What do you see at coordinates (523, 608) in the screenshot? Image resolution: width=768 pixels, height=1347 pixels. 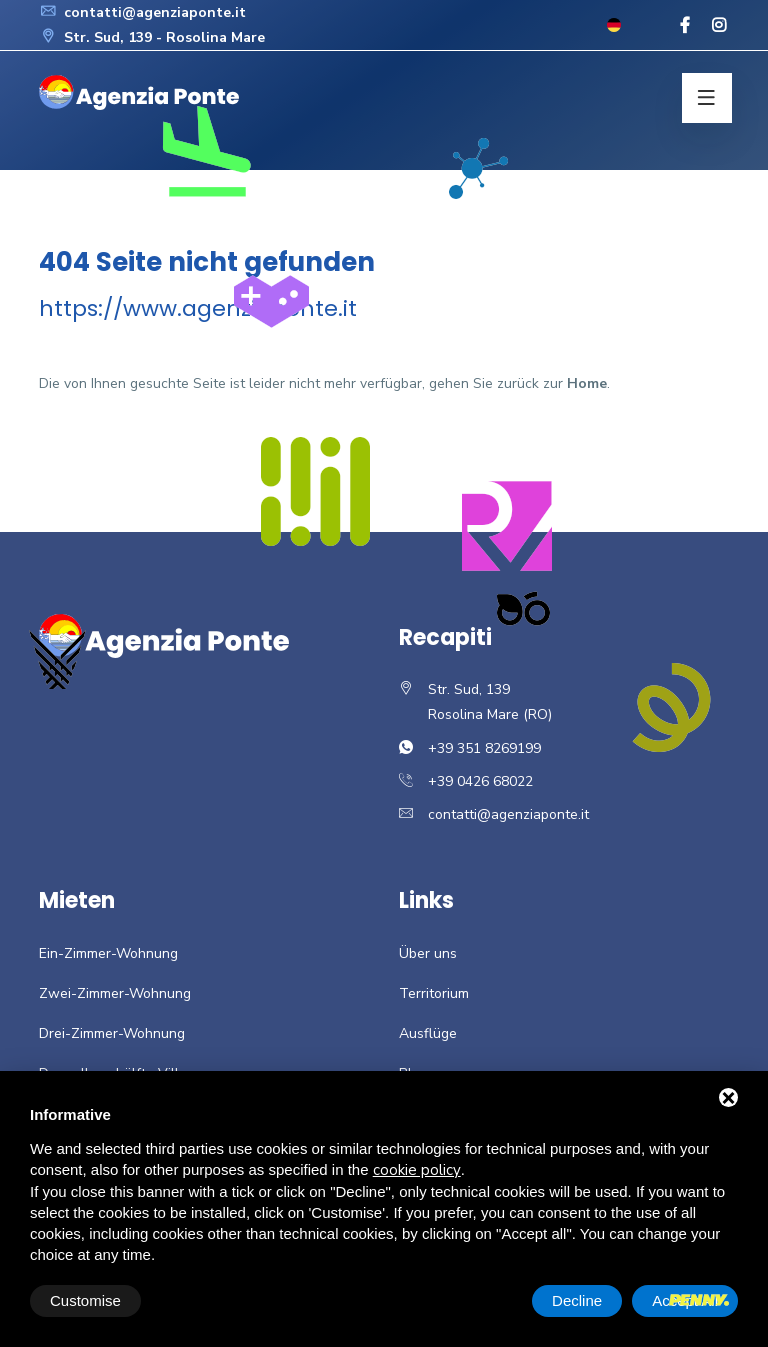 I see `open the nextbike bike-sharing app` at bounding box center [523, 608].